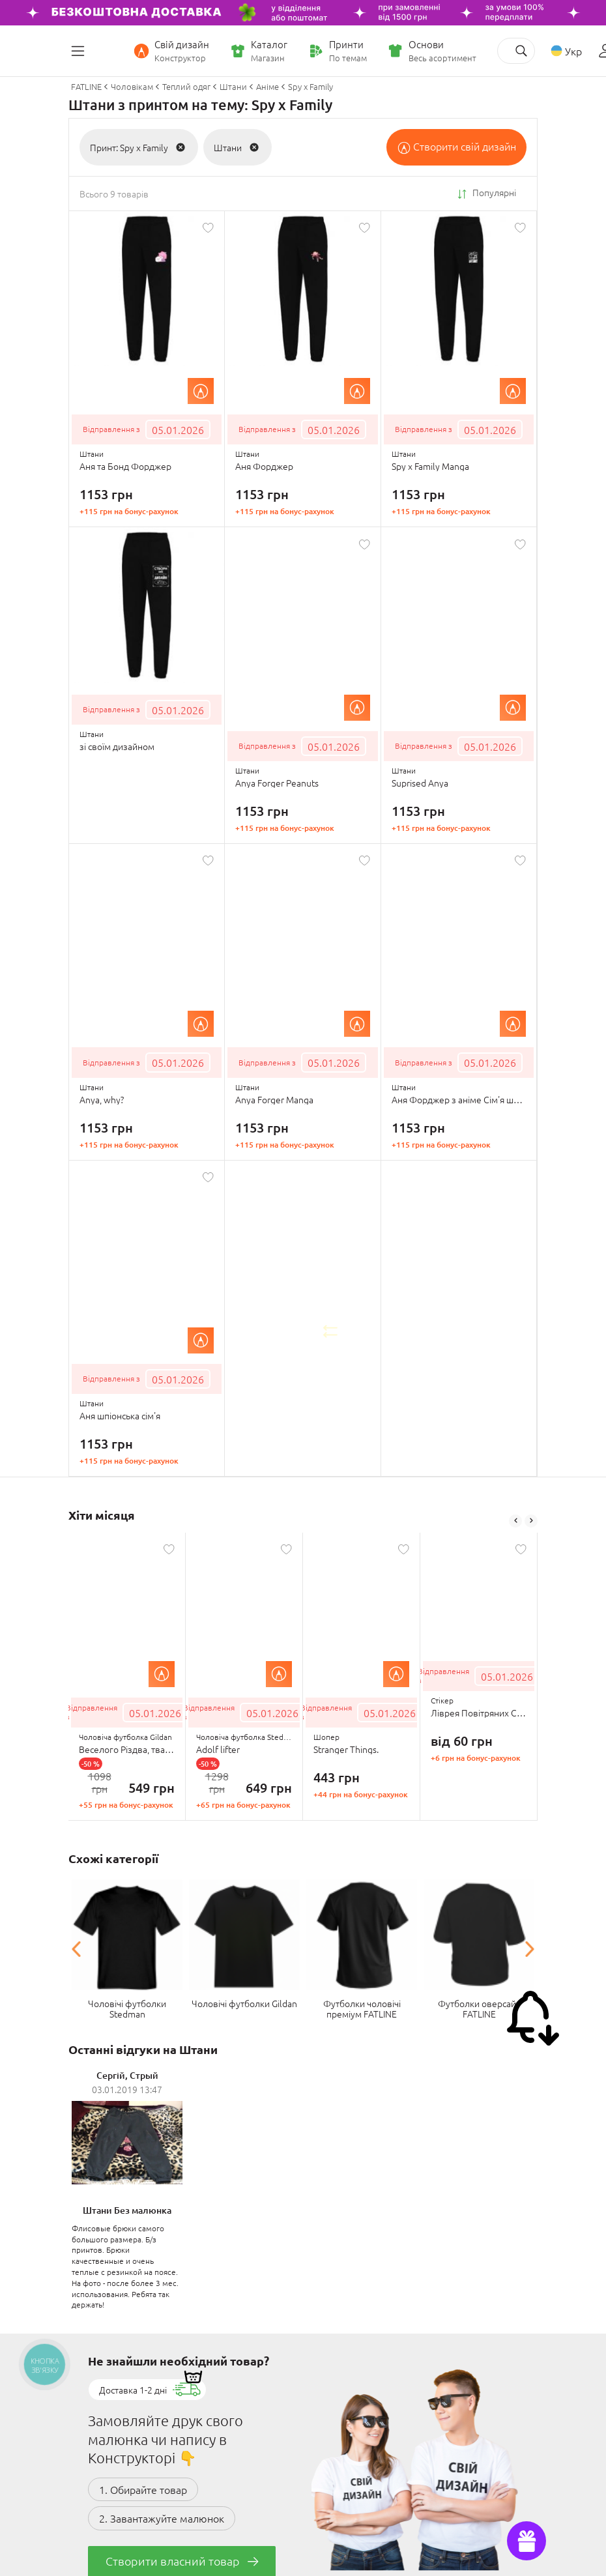  I want to click on move items to the left, so click(330, 1331).